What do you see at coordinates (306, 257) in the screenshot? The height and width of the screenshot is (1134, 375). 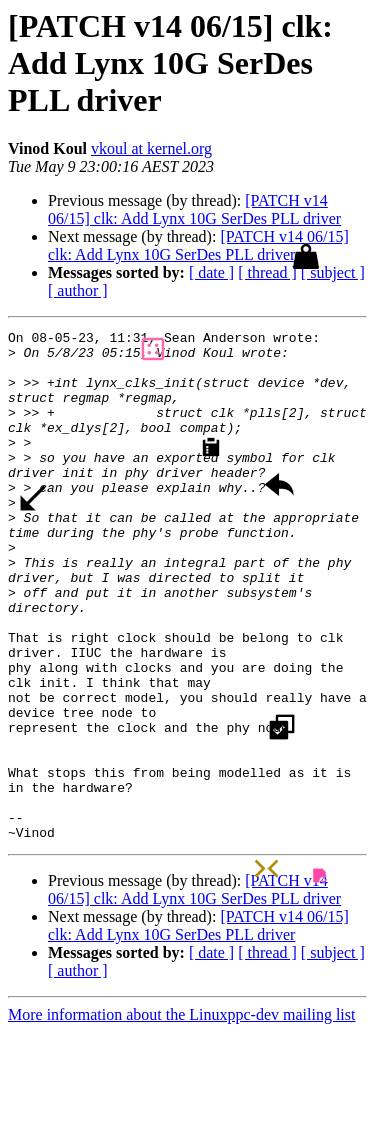 I see `view item weight or mass` at bounding box center [306, 257].